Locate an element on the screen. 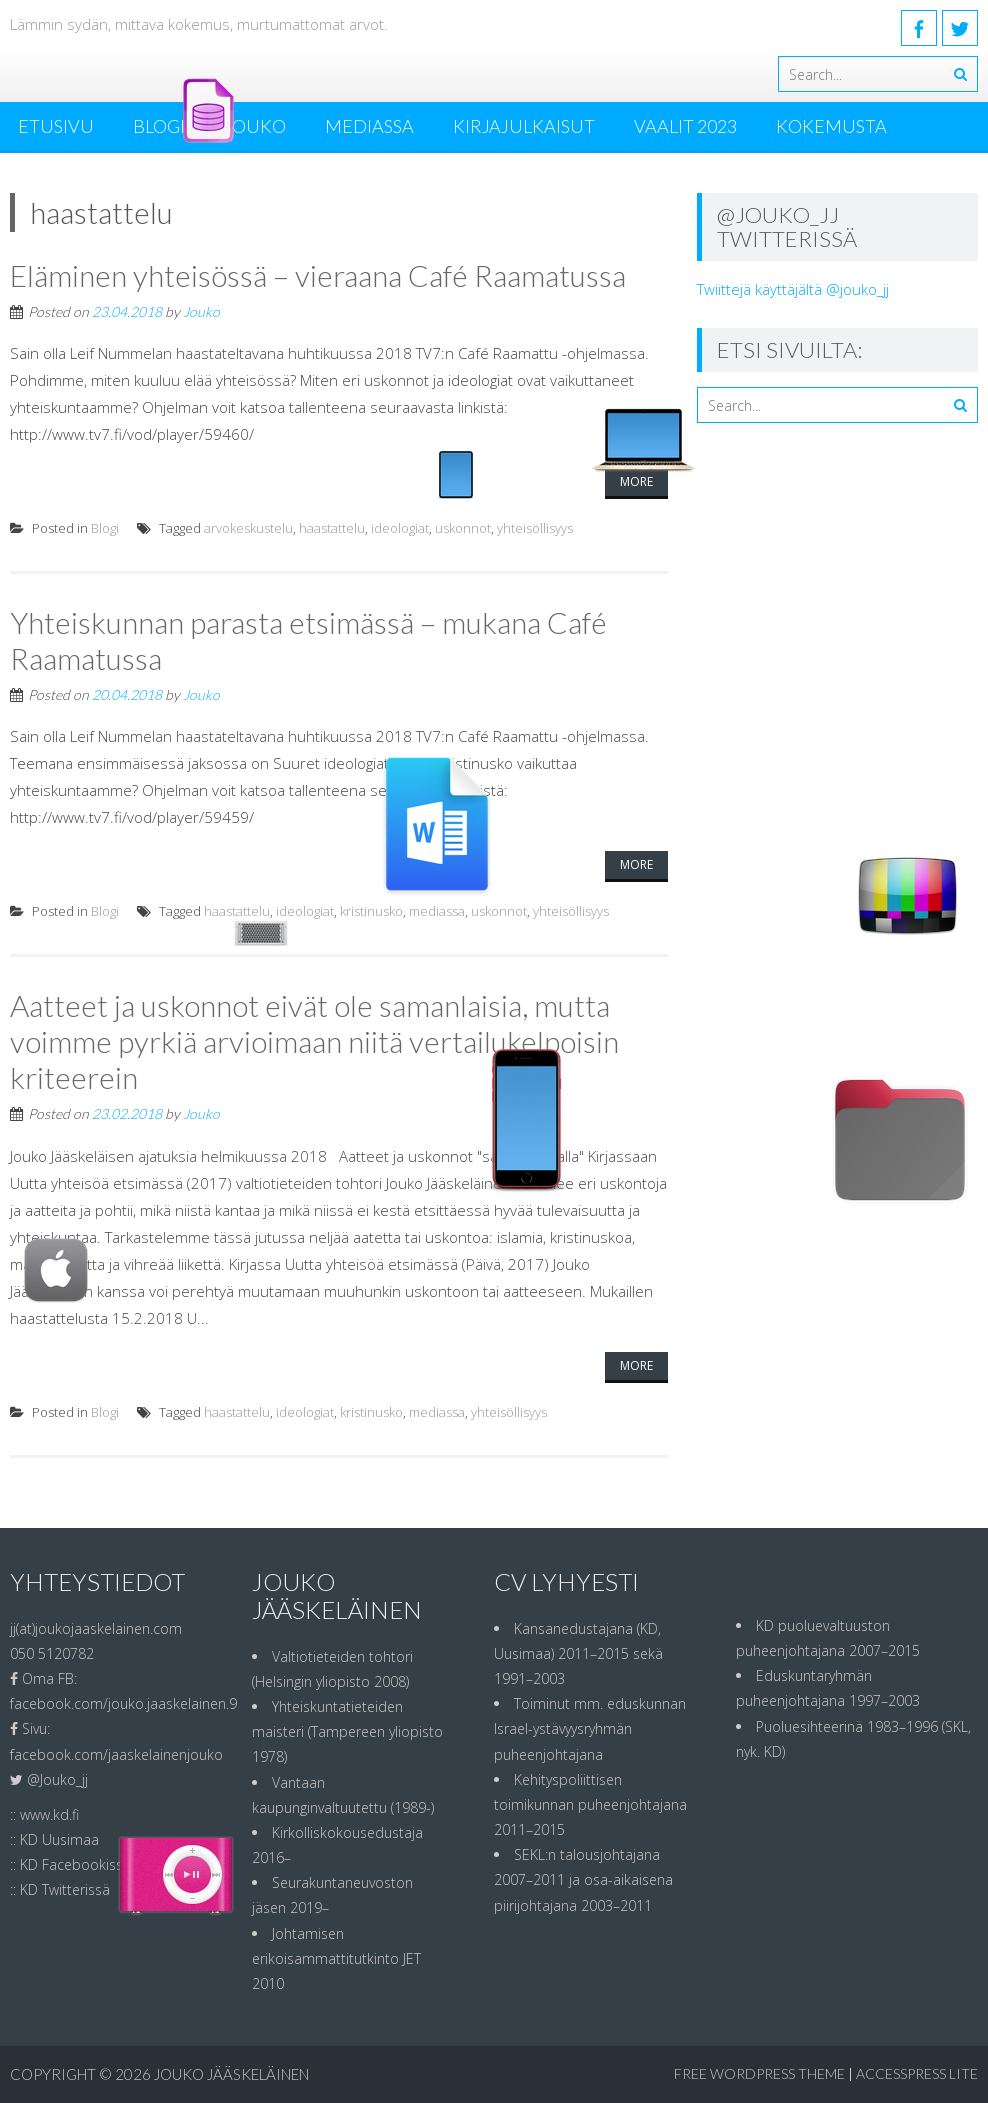  iPad Pro device connected to your system is located at coordinates (456, 475).